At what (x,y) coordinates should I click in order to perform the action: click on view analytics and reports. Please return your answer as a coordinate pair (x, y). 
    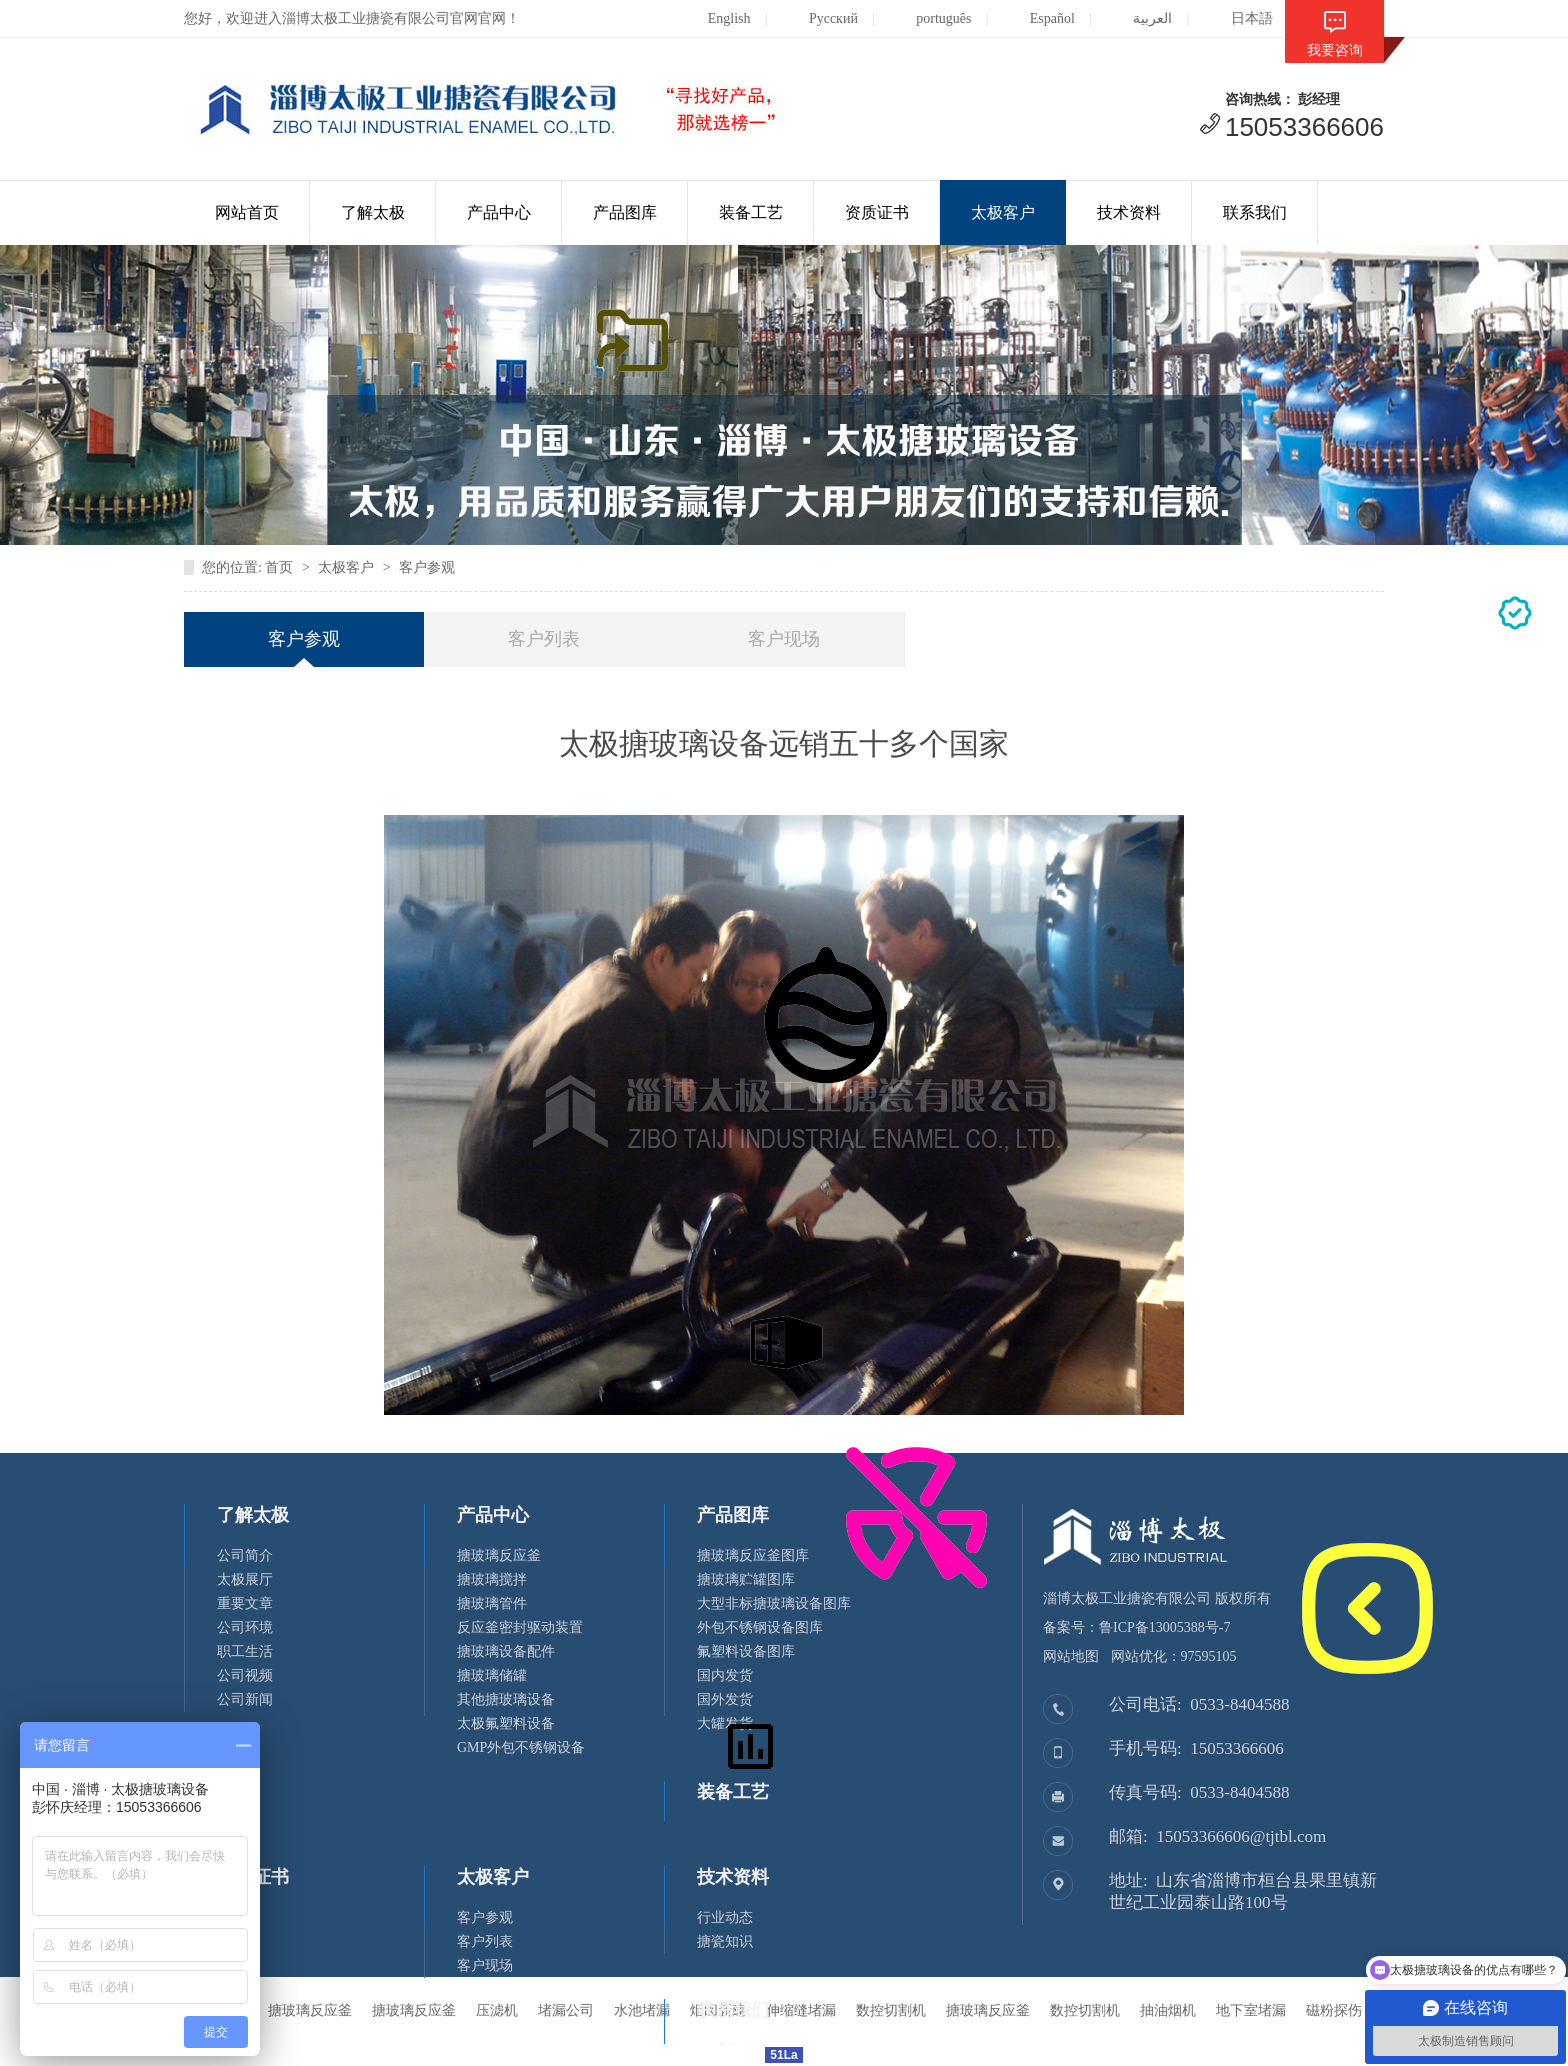
    Looking at the image, I should click on (750, 1746).